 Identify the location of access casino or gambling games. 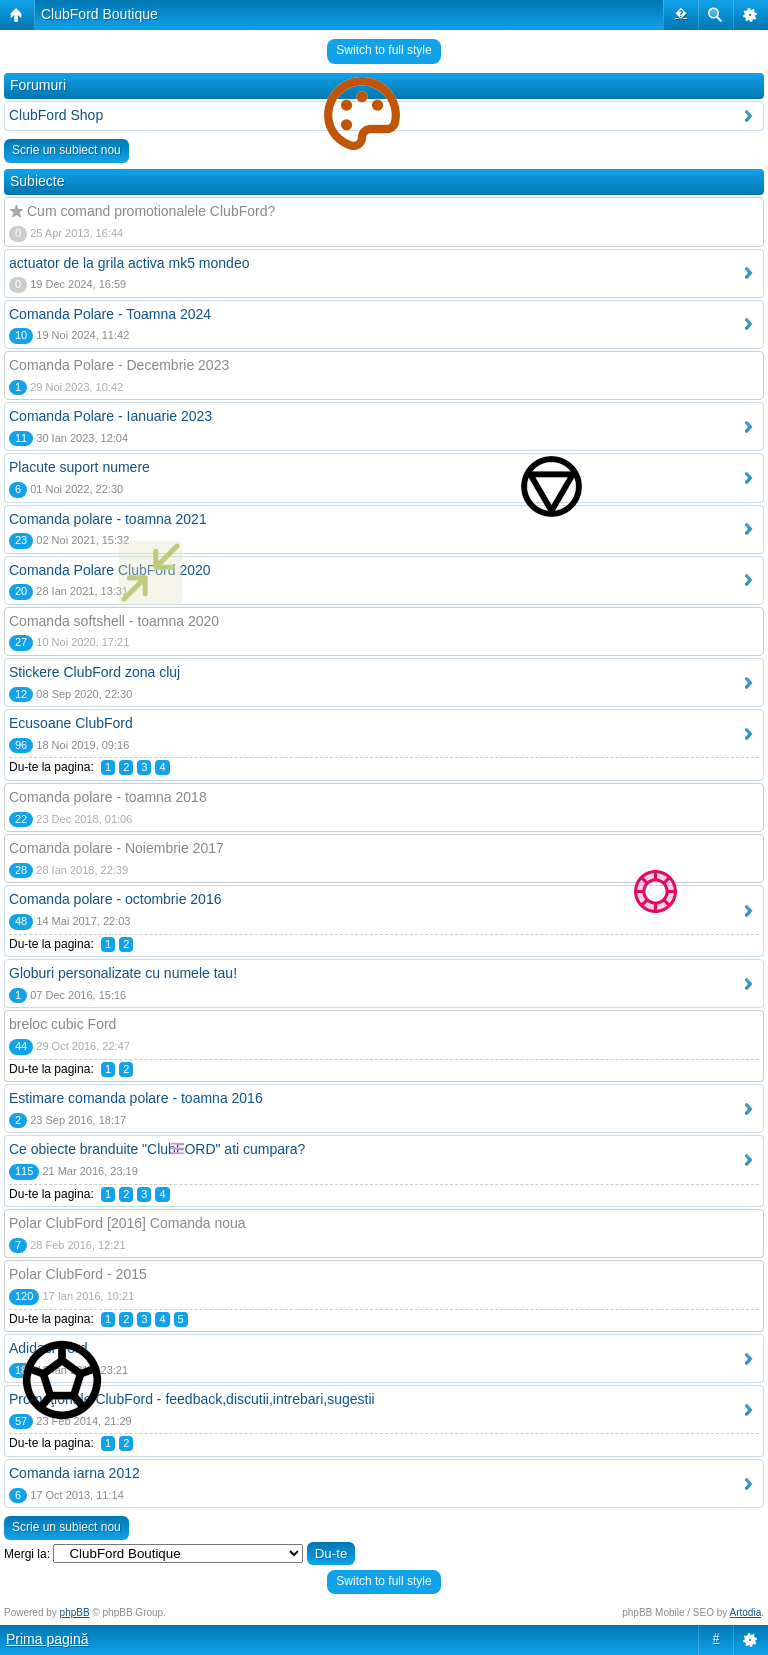
(655, 891).